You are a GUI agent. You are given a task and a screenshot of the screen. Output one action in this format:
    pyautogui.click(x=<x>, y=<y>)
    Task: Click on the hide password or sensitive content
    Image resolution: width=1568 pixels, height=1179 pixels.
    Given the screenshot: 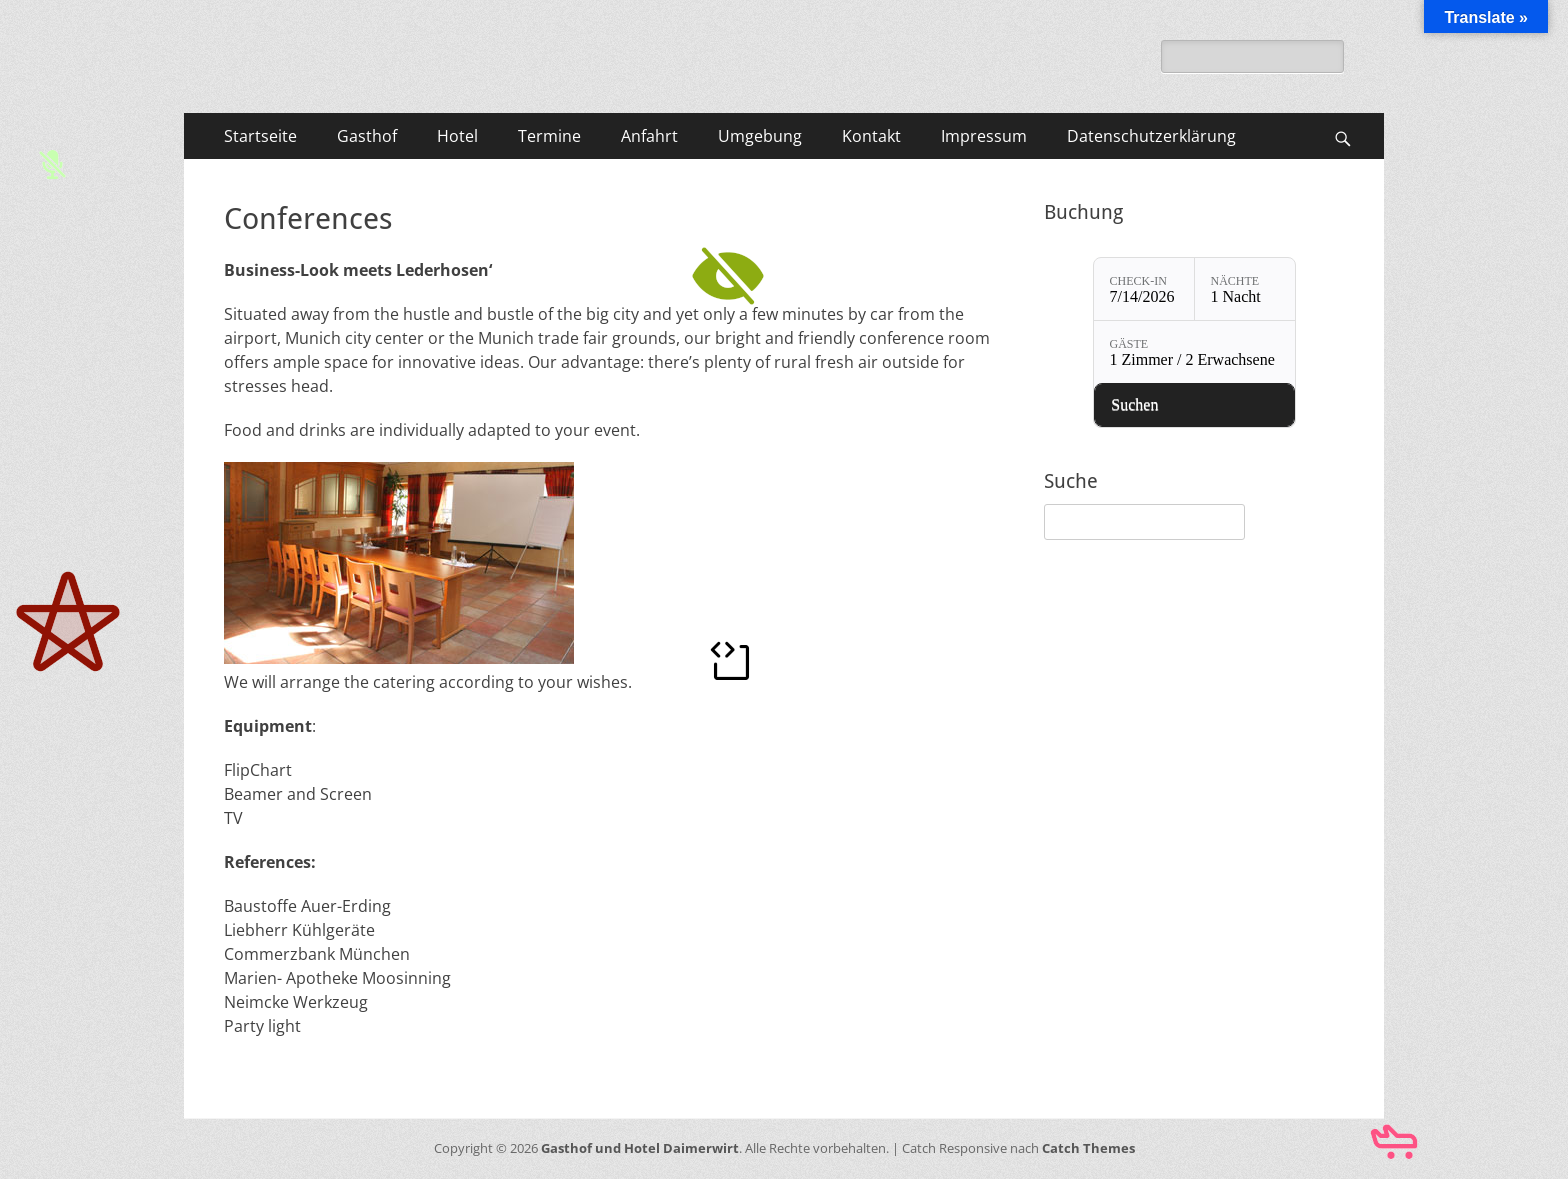 What is the action you would take?
    pyautogui.click(x=728, y=276)
    